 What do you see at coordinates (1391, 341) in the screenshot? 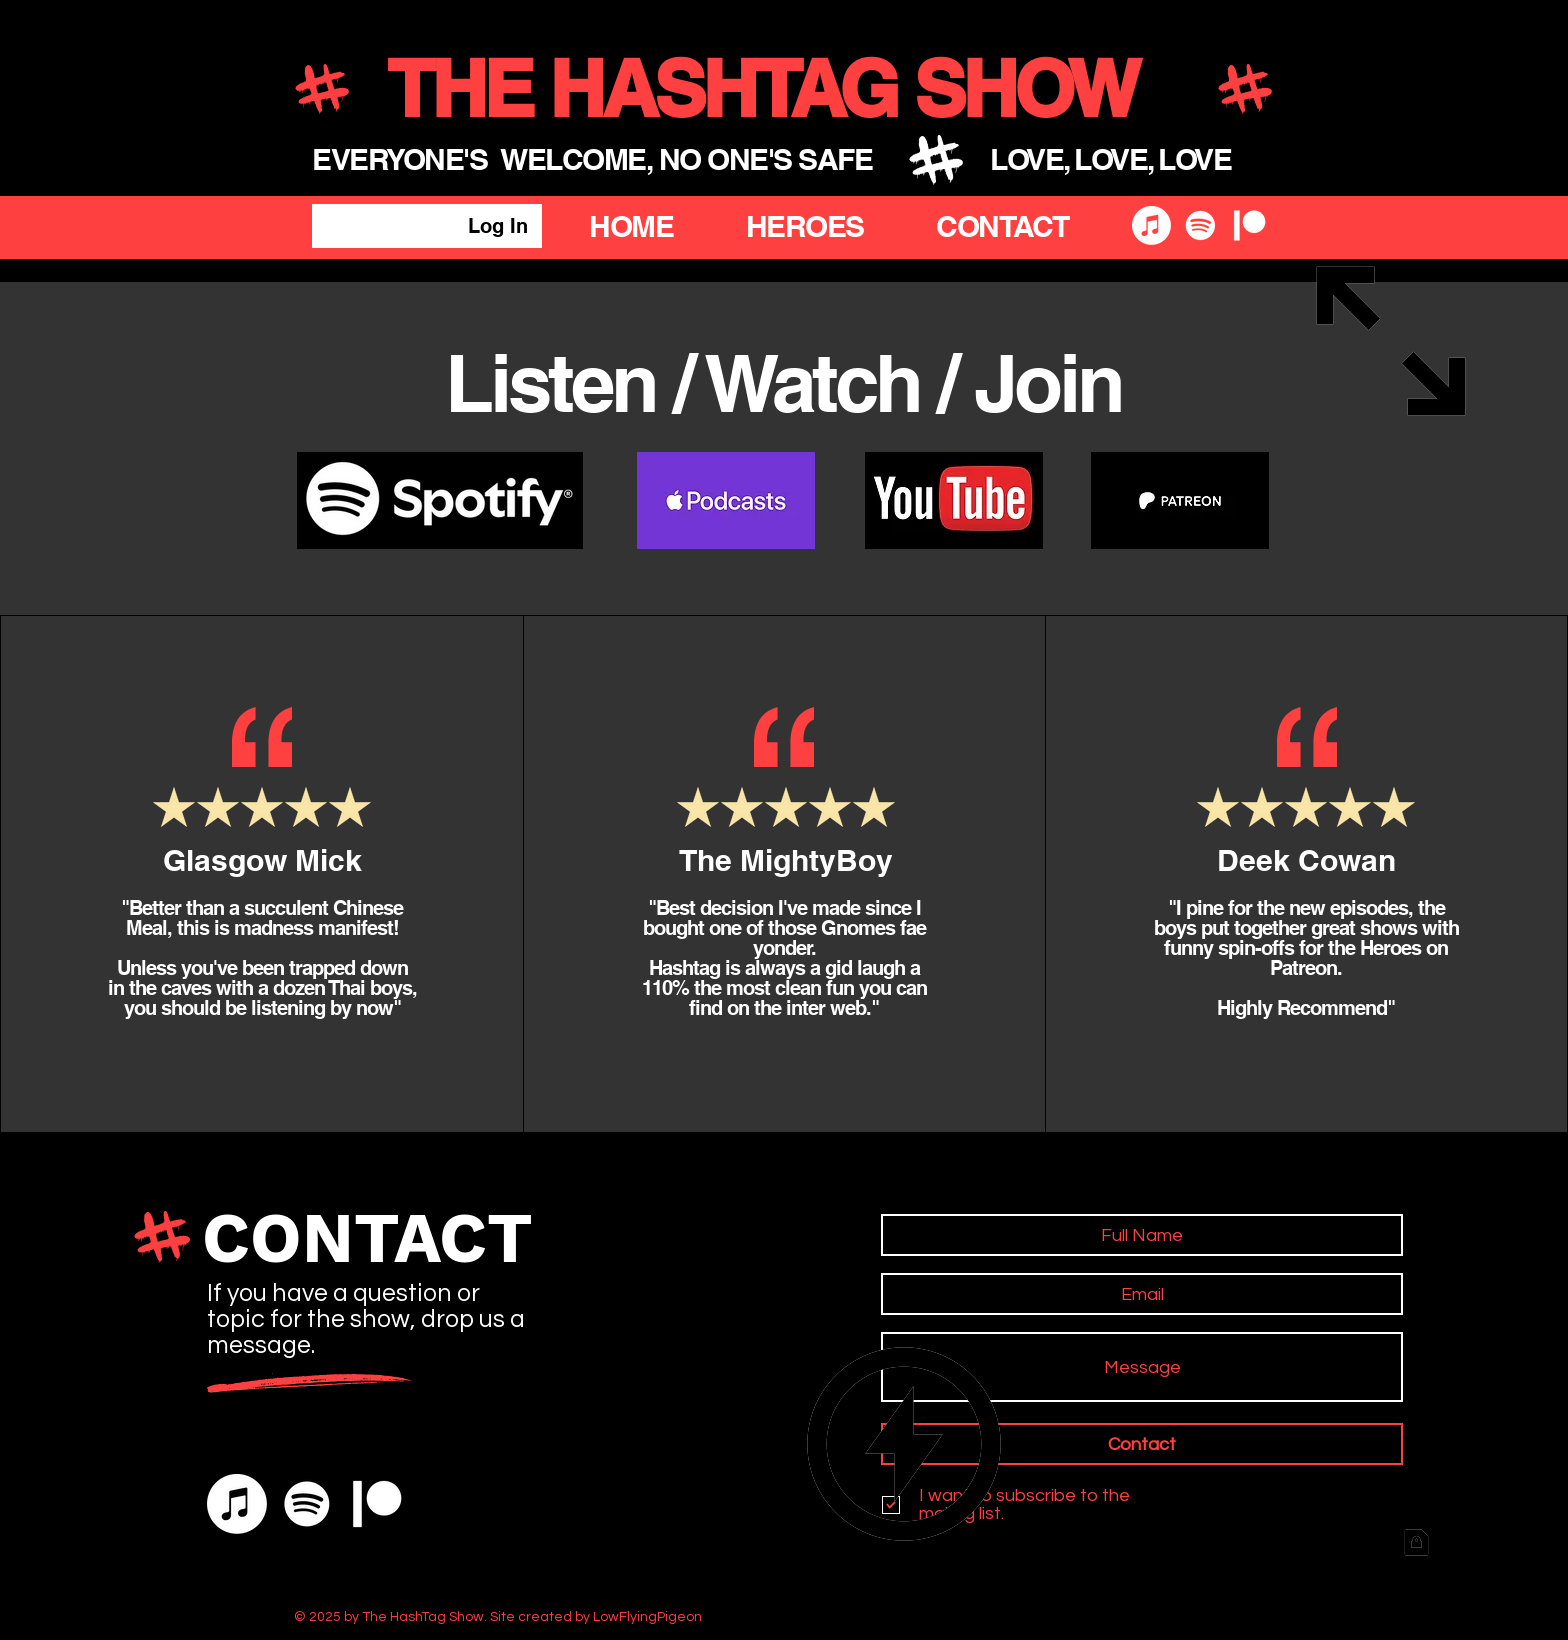
I see `expand content to full screen` at bounding box center [1391, 341].